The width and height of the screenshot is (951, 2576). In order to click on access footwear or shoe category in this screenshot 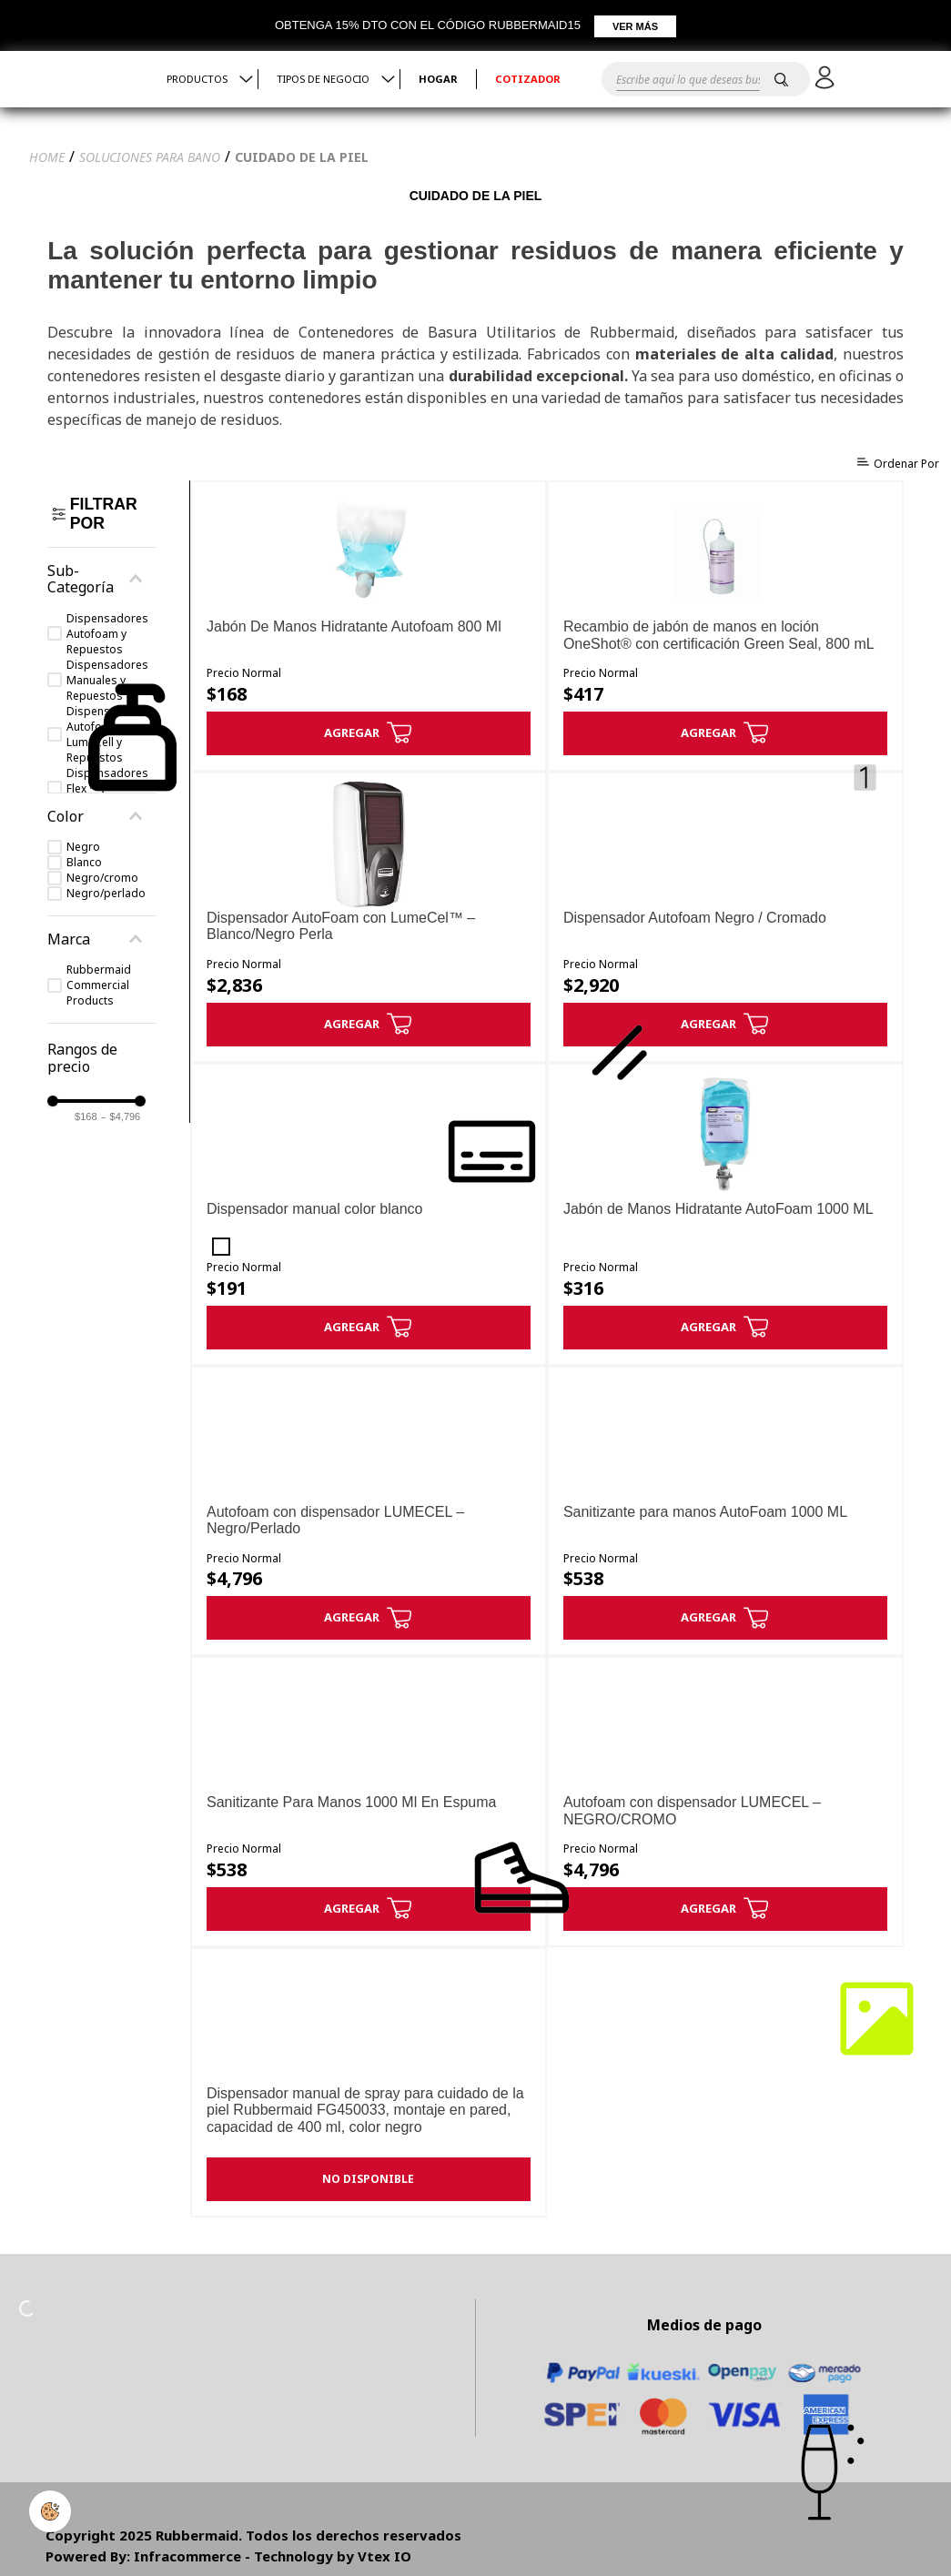, I will do `click(517, 1881)`.